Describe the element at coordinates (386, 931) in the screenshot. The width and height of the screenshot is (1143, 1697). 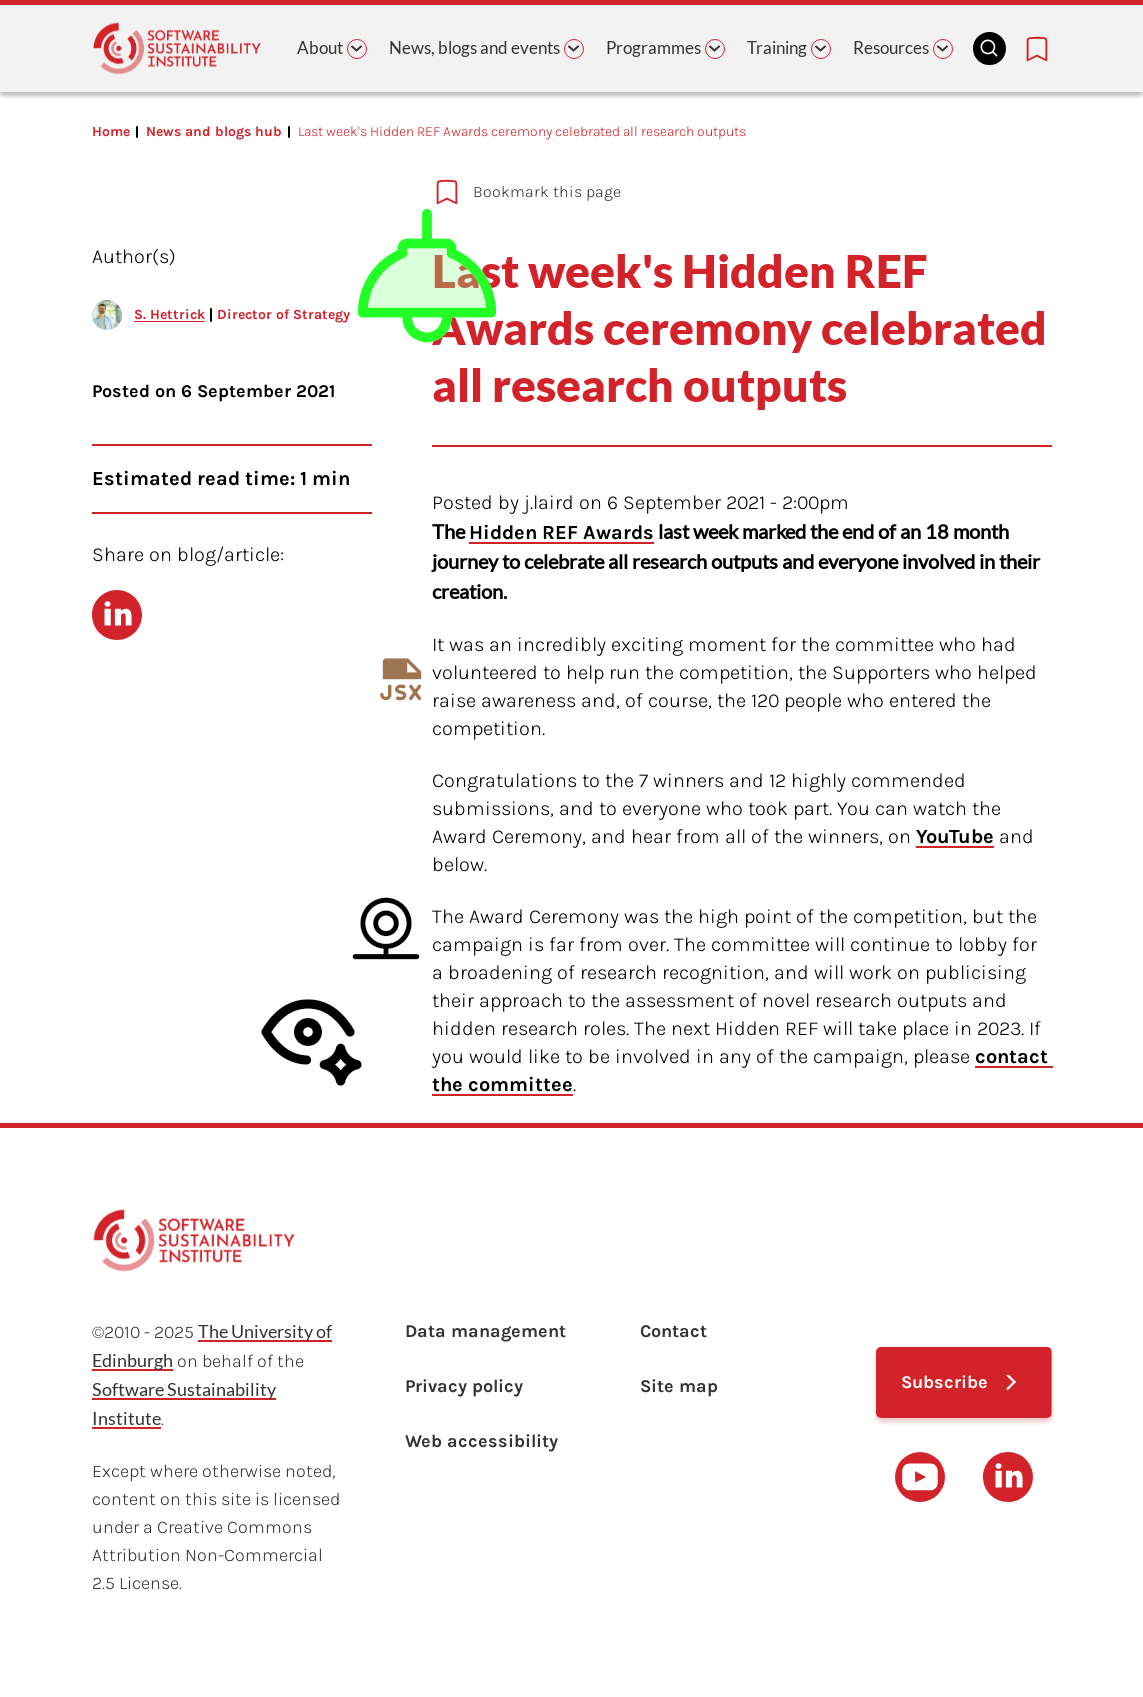
I see `enable webcam or video camera` at that location.